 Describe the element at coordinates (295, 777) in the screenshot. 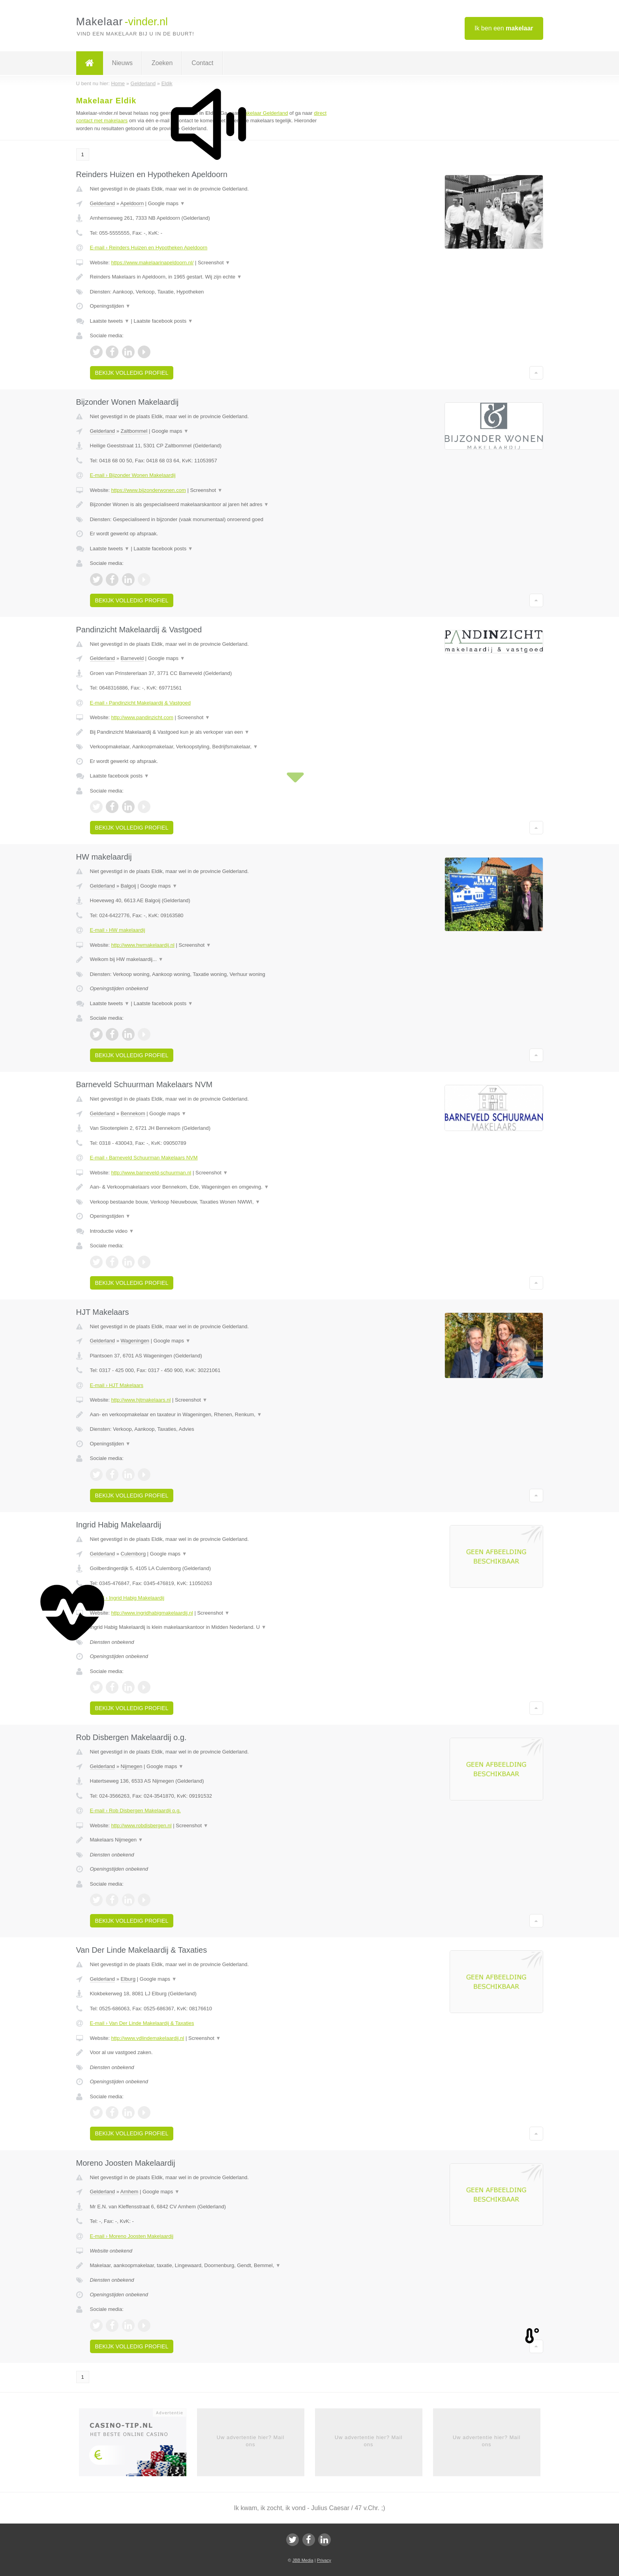

I see `expand a dropdown menu` at that location.